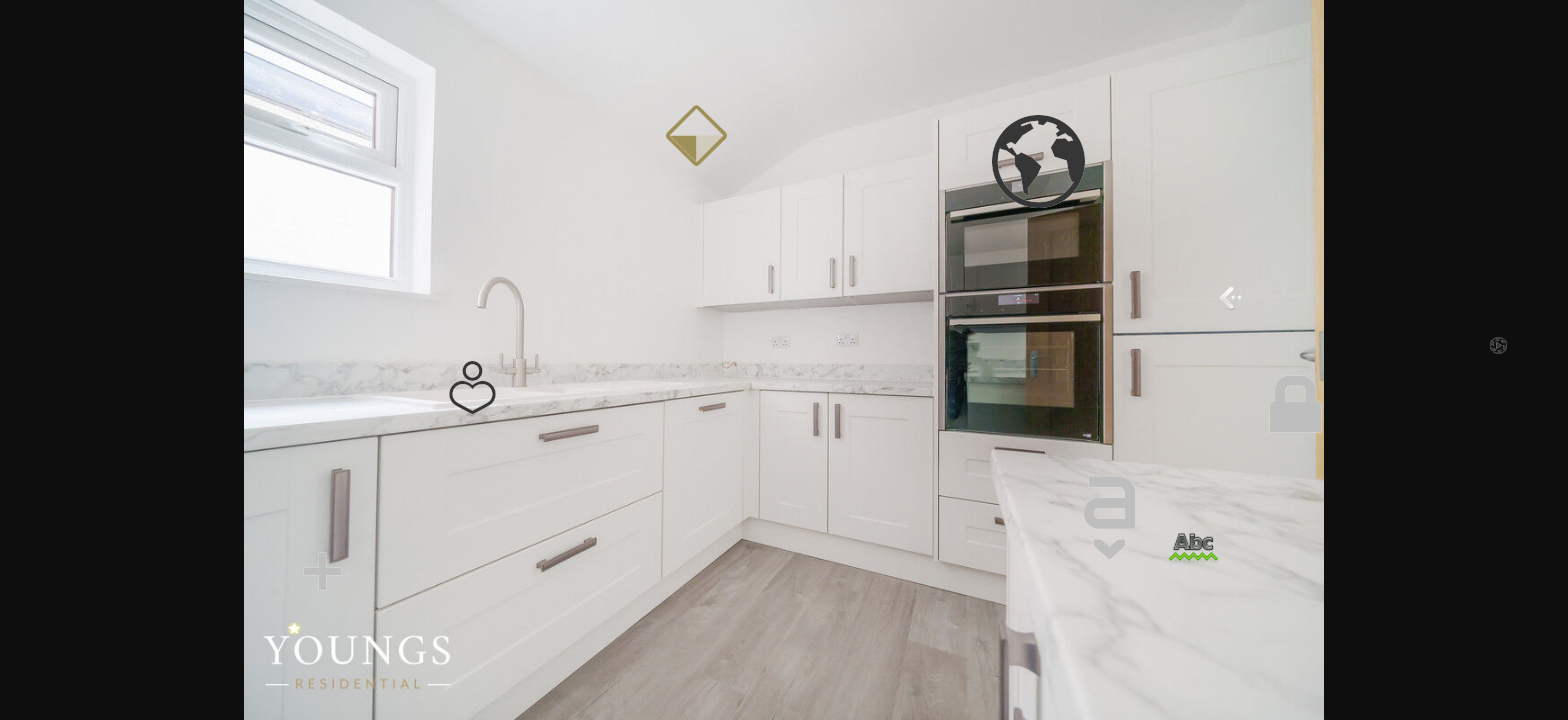  Describe the element at coordinates (294, 629) in the screenshot. I see `indicates a new or recently added item` at that location.